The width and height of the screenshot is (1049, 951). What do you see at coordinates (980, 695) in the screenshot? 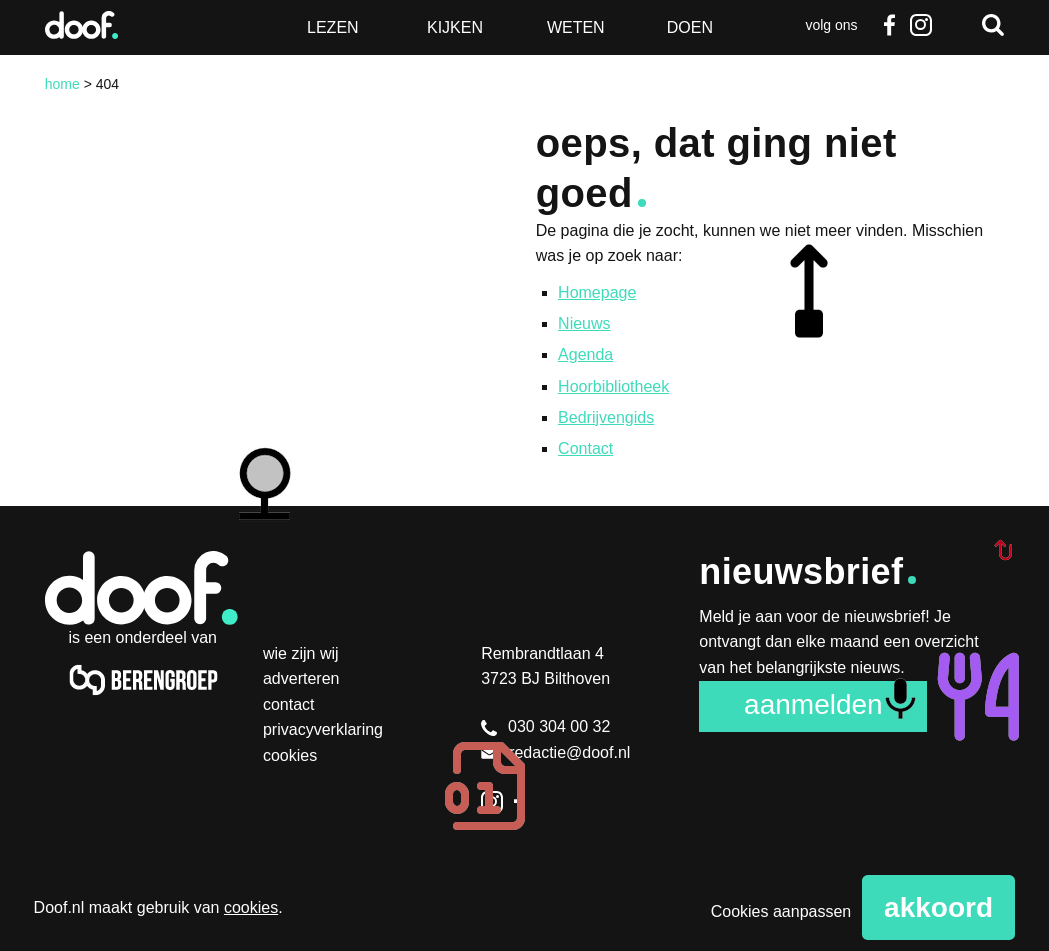
I see `access food and dining options` at bounding box center [980, 695].